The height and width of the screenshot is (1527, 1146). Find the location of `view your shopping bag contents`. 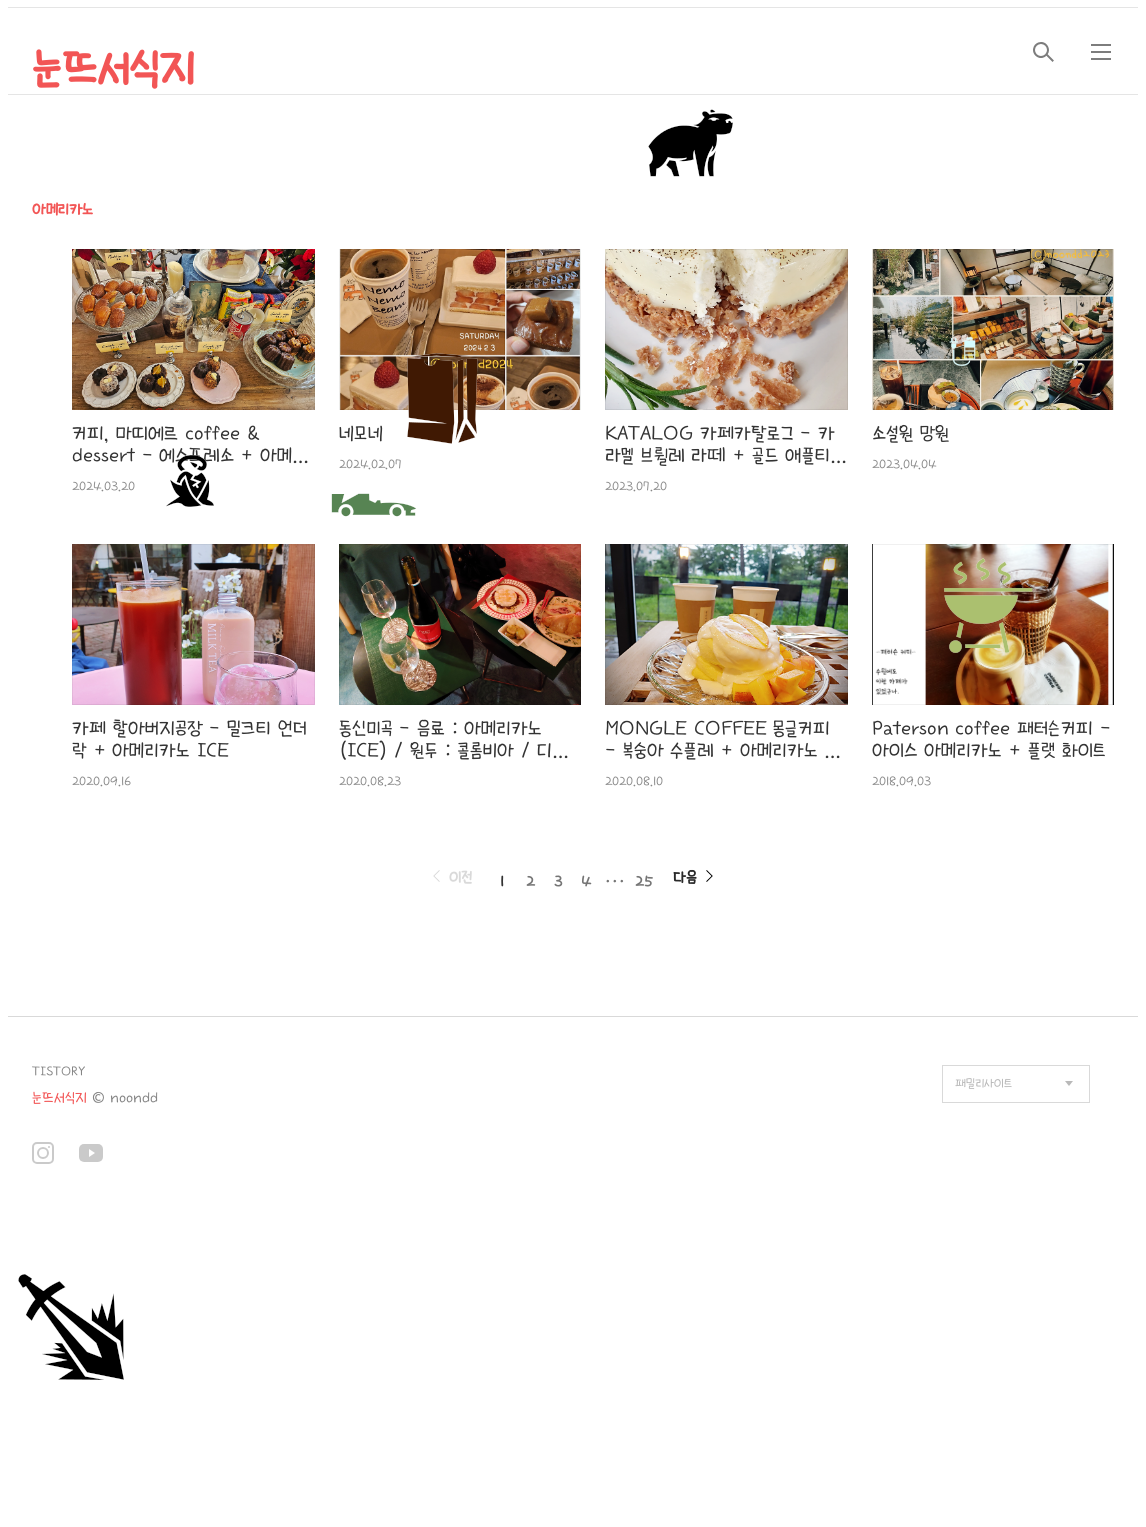

view your shopping bag contents is located at coordinates (443, 396).